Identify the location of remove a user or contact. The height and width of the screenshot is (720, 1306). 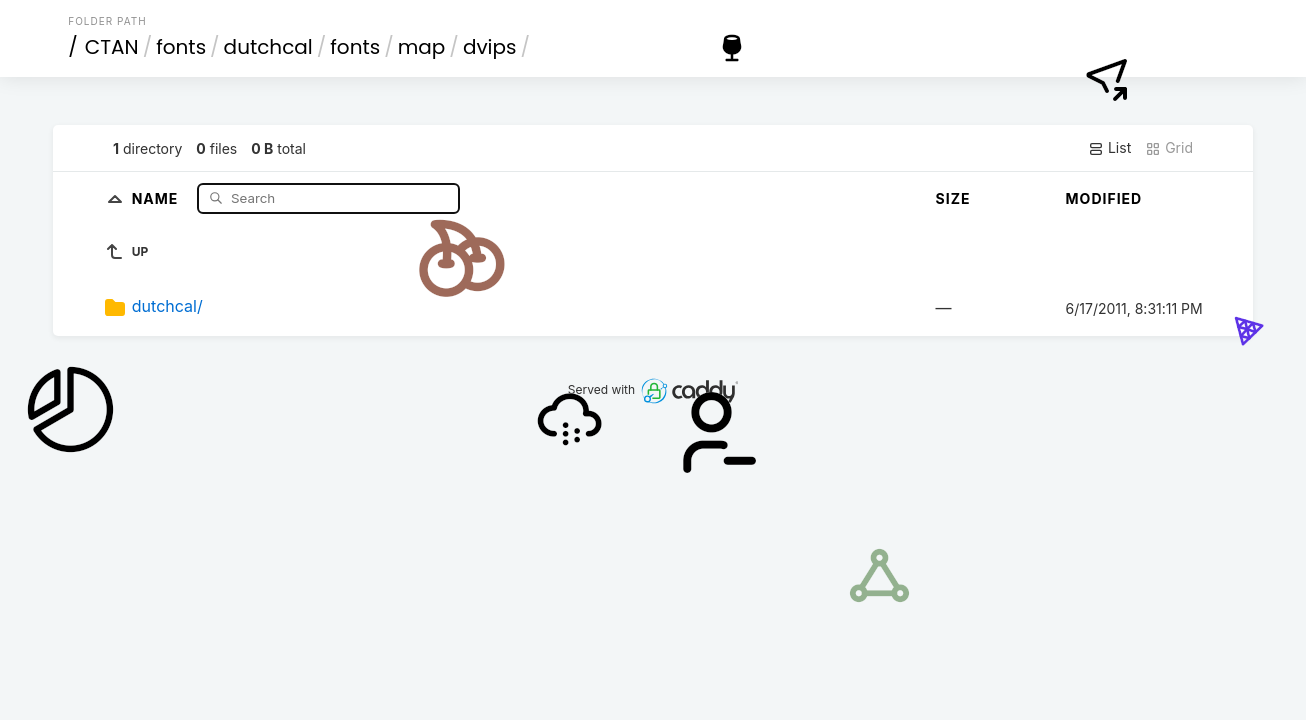
(711, 432).